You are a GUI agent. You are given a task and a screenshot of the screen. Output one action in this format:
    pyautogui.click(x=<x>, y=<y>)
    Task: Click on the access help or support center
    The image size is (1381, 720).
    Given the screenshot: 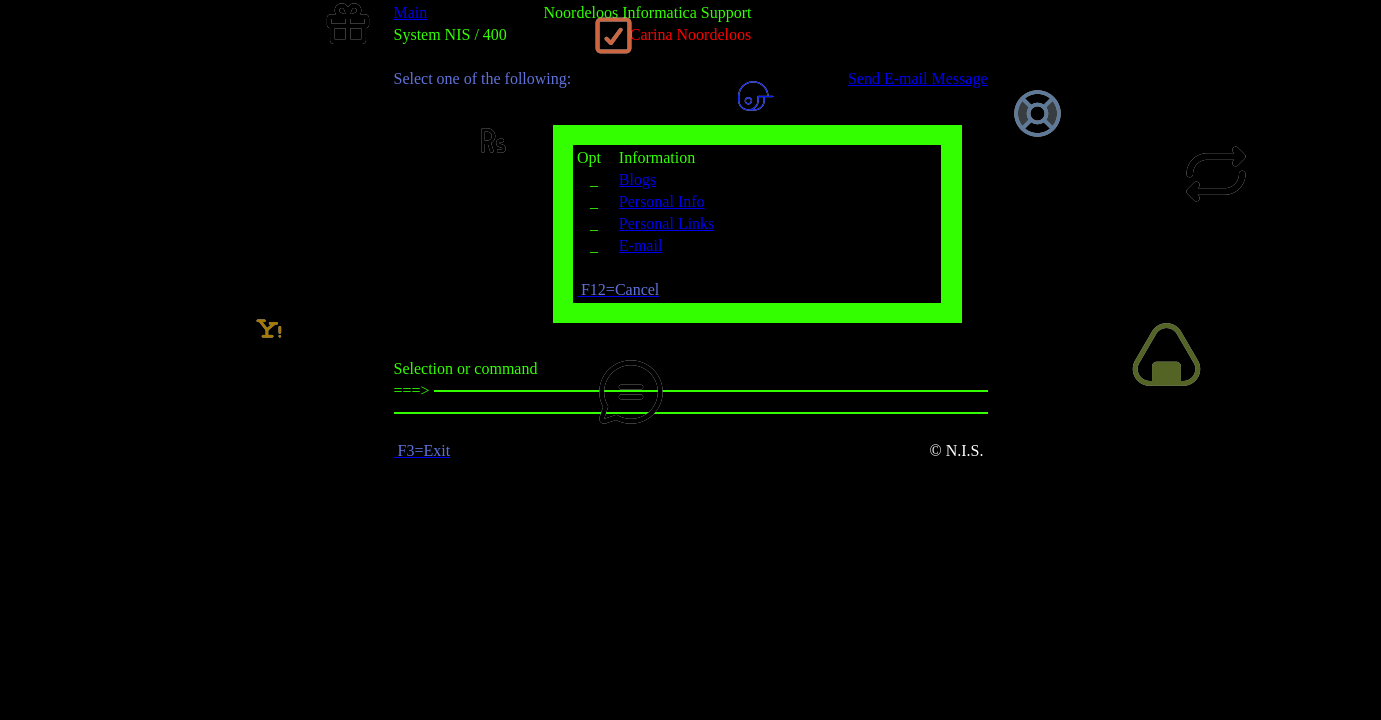 What is the action you would take?
    pyautogui.click(x=1037, y=113)
    